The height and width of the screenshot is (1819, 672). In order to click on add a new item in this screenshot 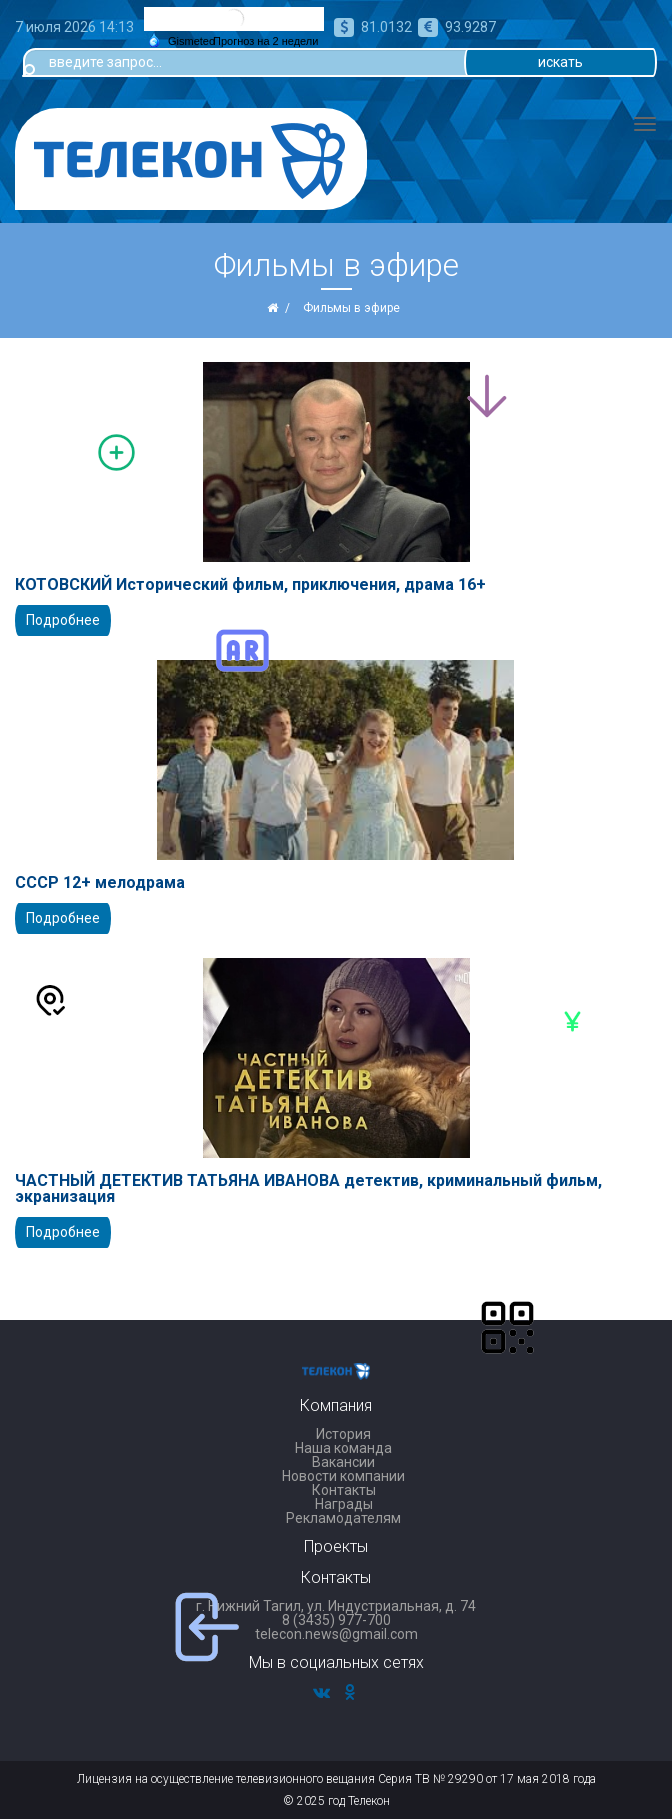, I will do `click(116, 452)`.